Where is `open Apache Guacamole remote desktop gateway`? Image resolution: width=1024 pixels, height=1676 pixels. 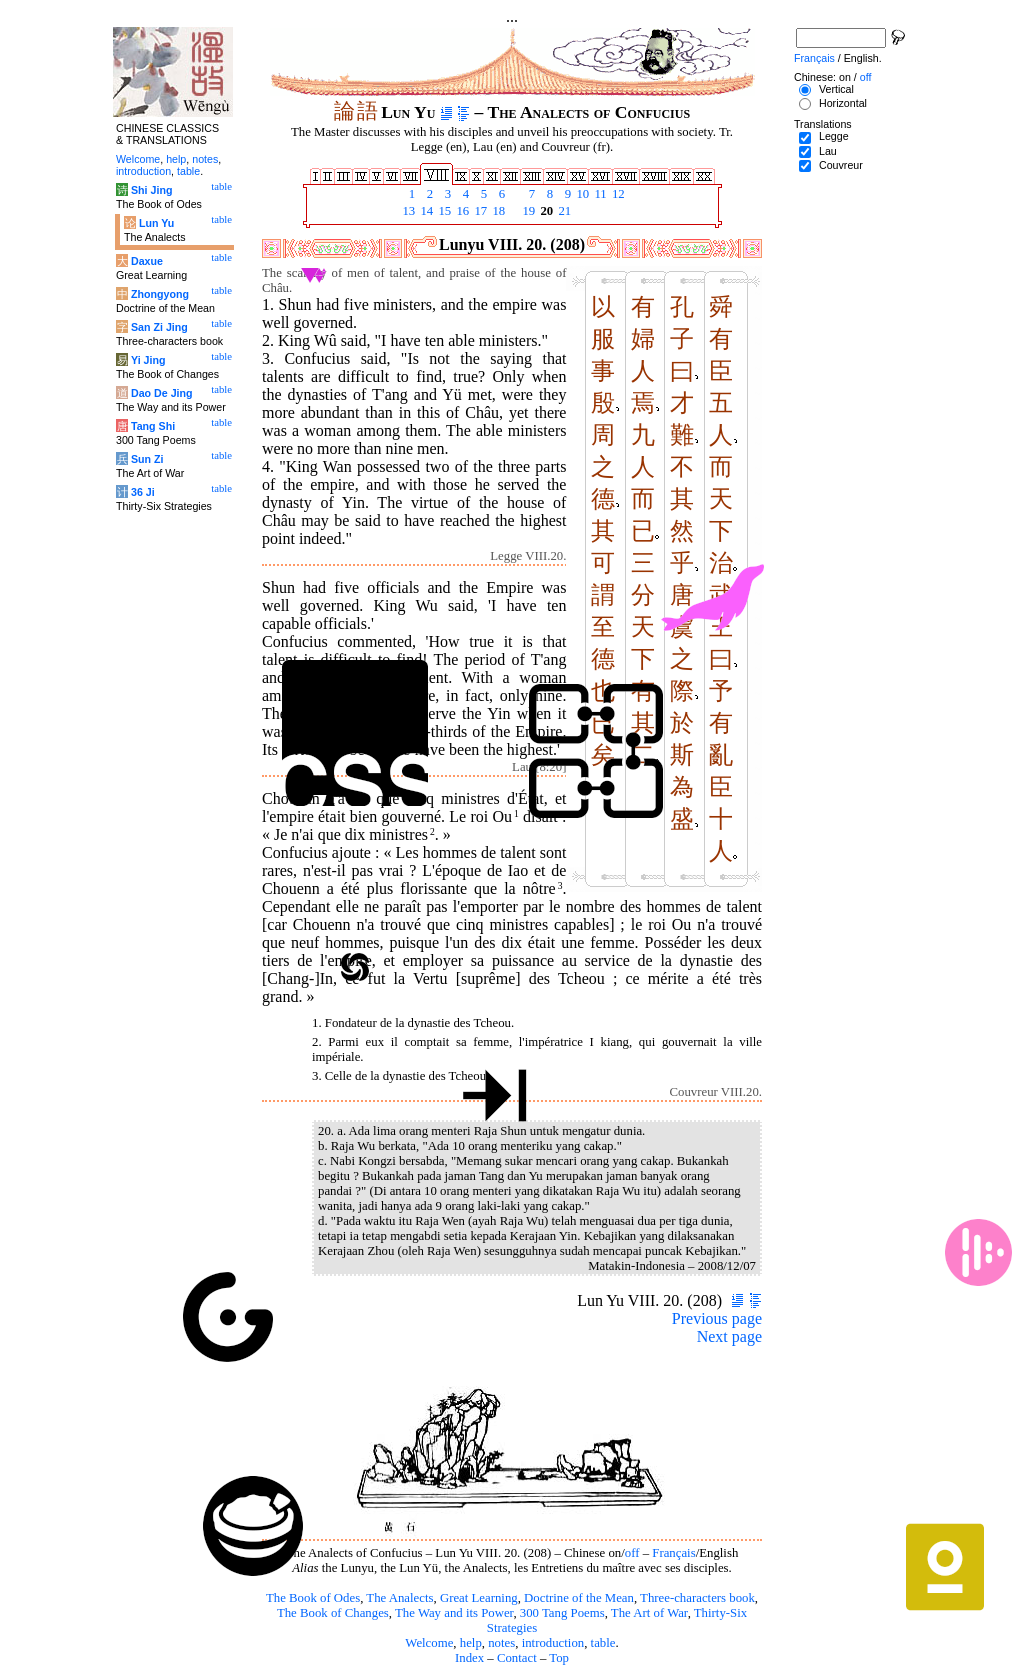 open Apache Guacamole remote desktop gateway is located at coordinates (253, 1526).